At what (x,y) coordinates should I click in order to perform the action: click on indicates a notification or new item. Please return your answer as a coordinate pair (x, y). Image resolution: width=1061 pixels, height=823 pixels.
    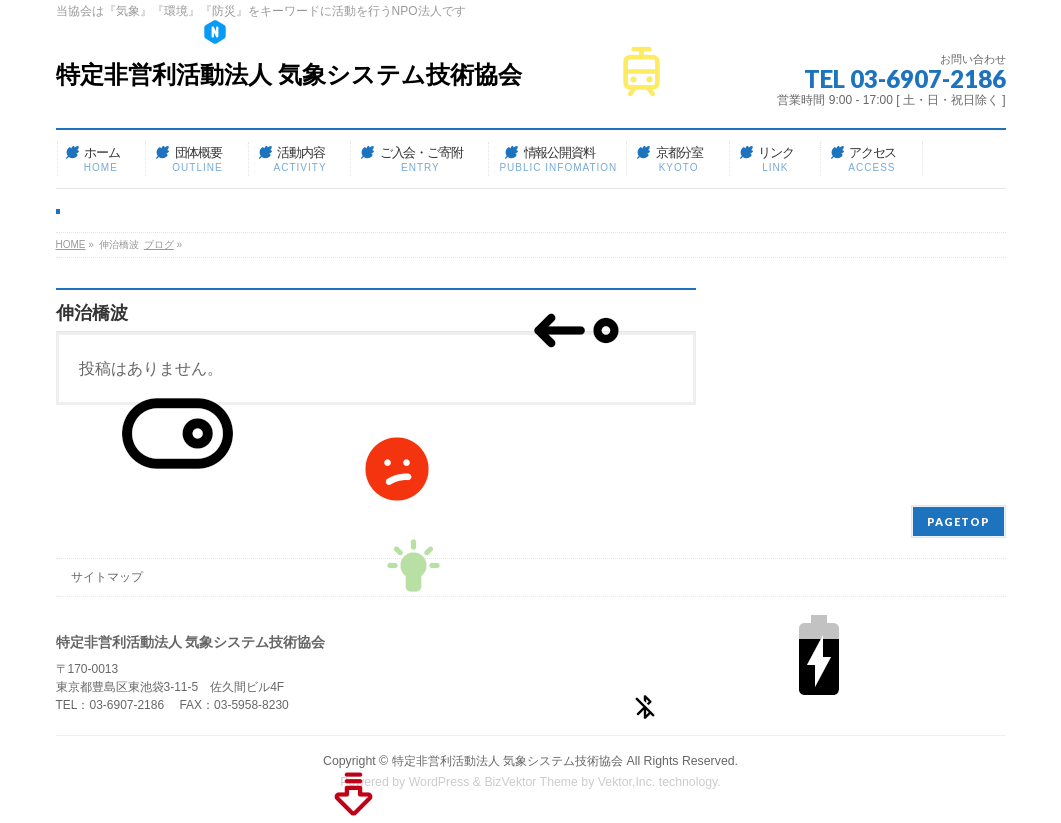
    Looking at the image, I should click on (215, 32).